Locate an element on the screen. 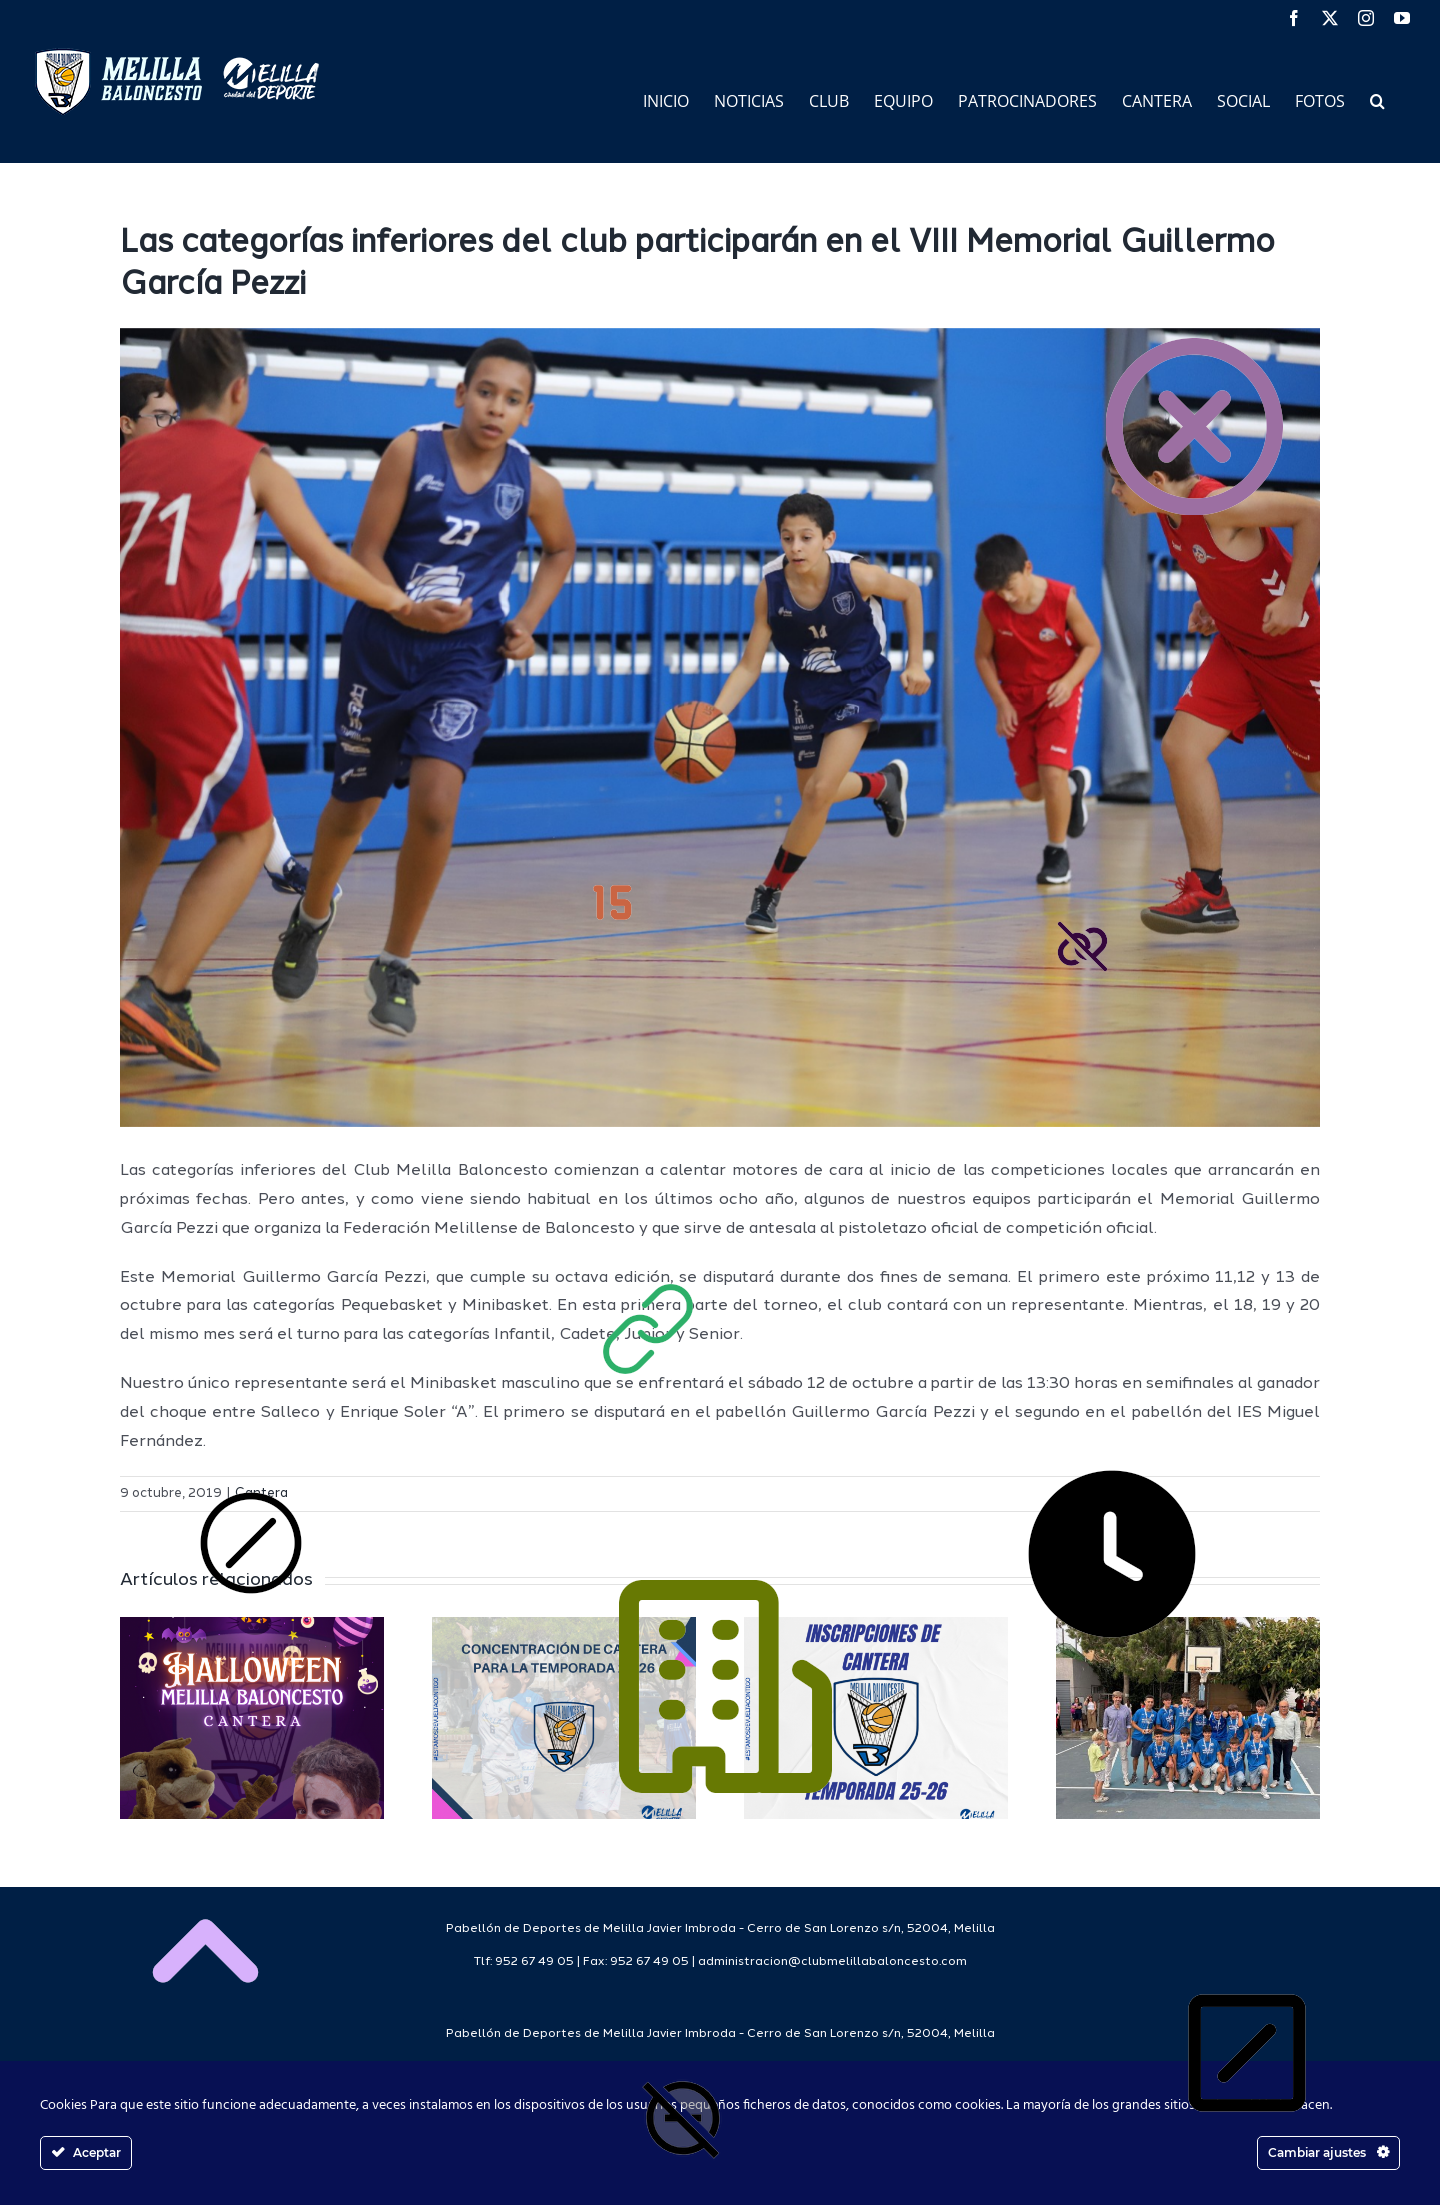 Image resolution: width=1440 pixels, height=2205 pixels. indicates a broken or invalid link is located at coordinates (1082, 946).